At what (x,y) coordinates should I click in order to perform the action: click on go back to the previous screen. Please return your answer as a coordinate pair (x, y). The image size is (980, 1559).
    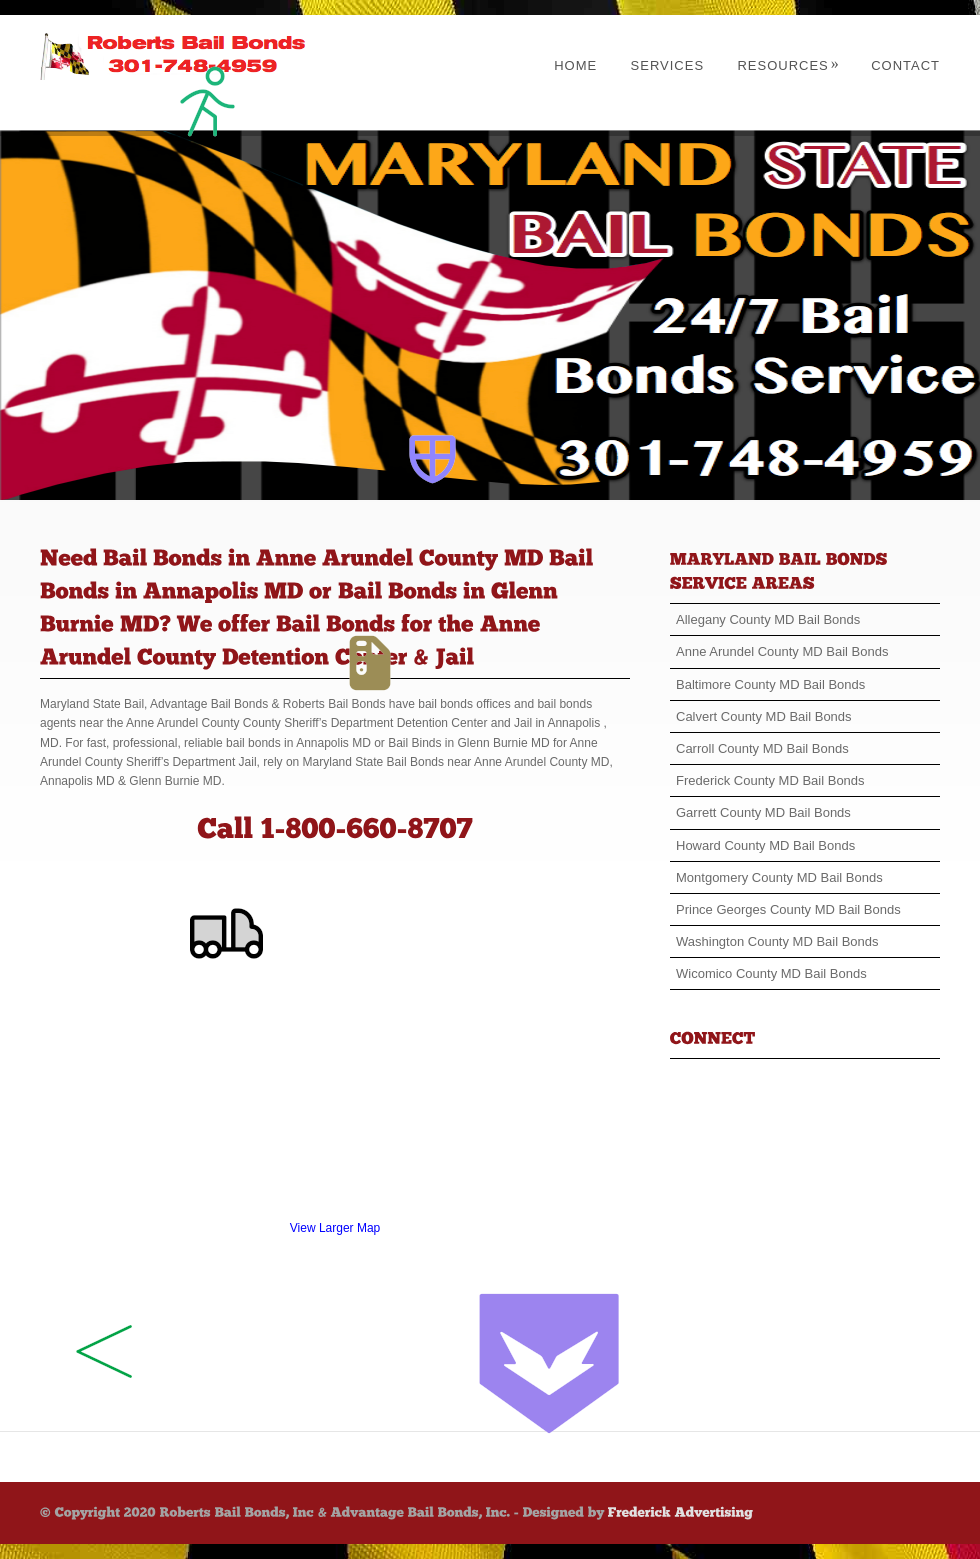
    Looking at the image, I should click on (105, 1351).